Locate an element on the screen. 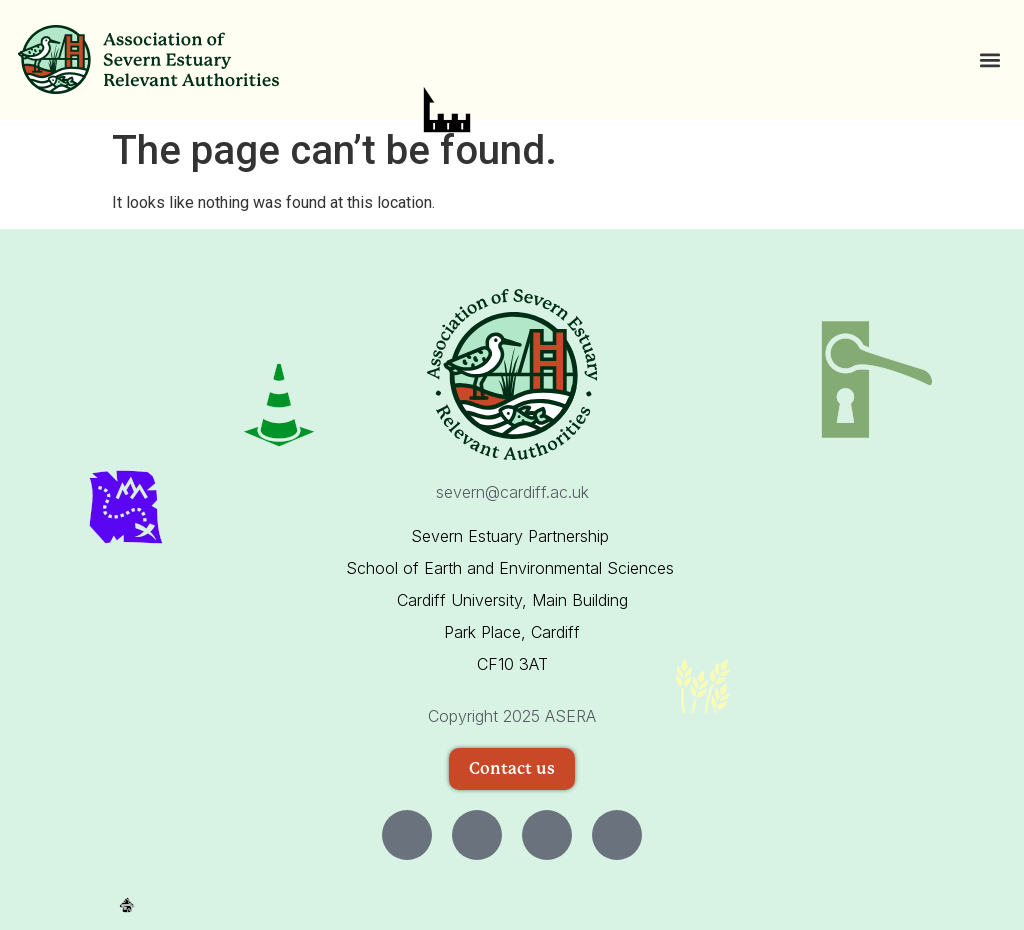 The width and height of the screenshot is (1024, 930). access security or lock settings is located at coordinates (871, 379).